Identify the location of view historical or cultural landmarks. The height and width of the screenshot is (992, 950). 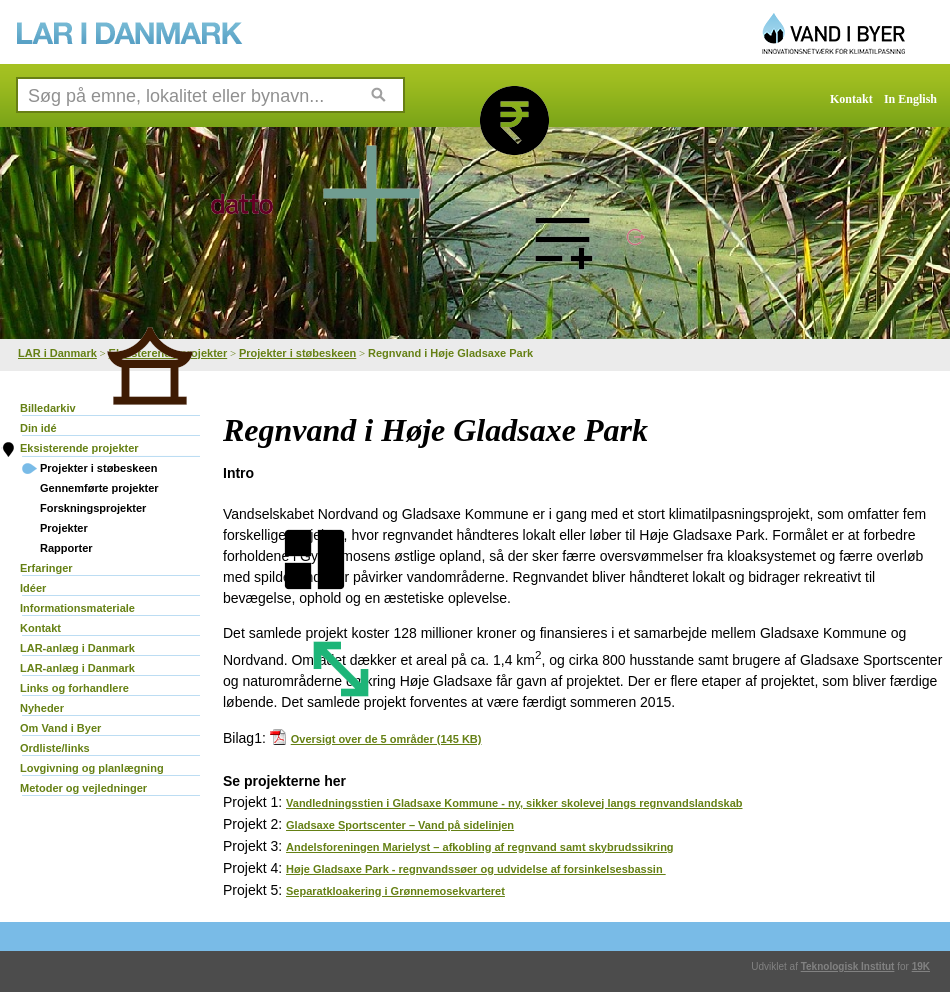
(150, 368).